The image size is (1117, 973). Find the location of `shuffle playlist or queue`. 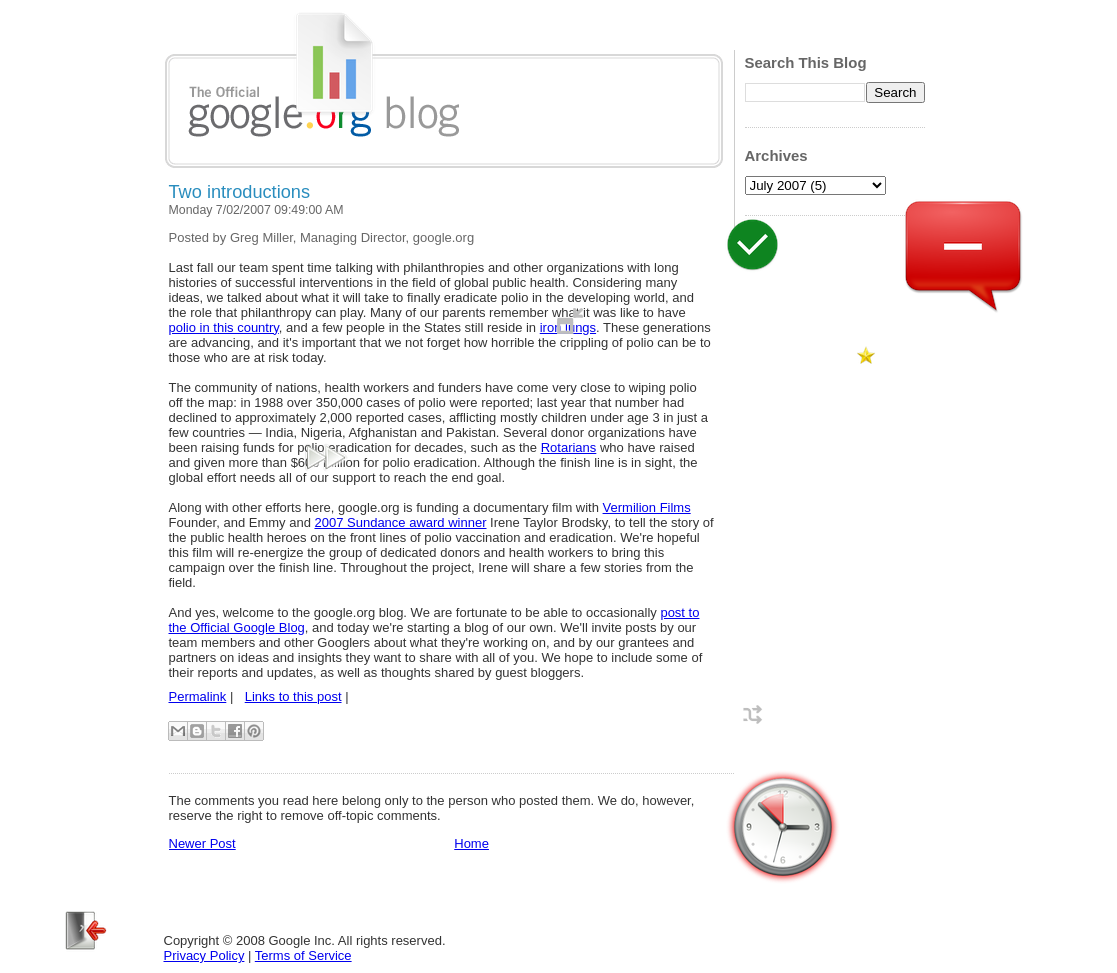

shuffle playlist or queue is located at coordinates (752, 714).